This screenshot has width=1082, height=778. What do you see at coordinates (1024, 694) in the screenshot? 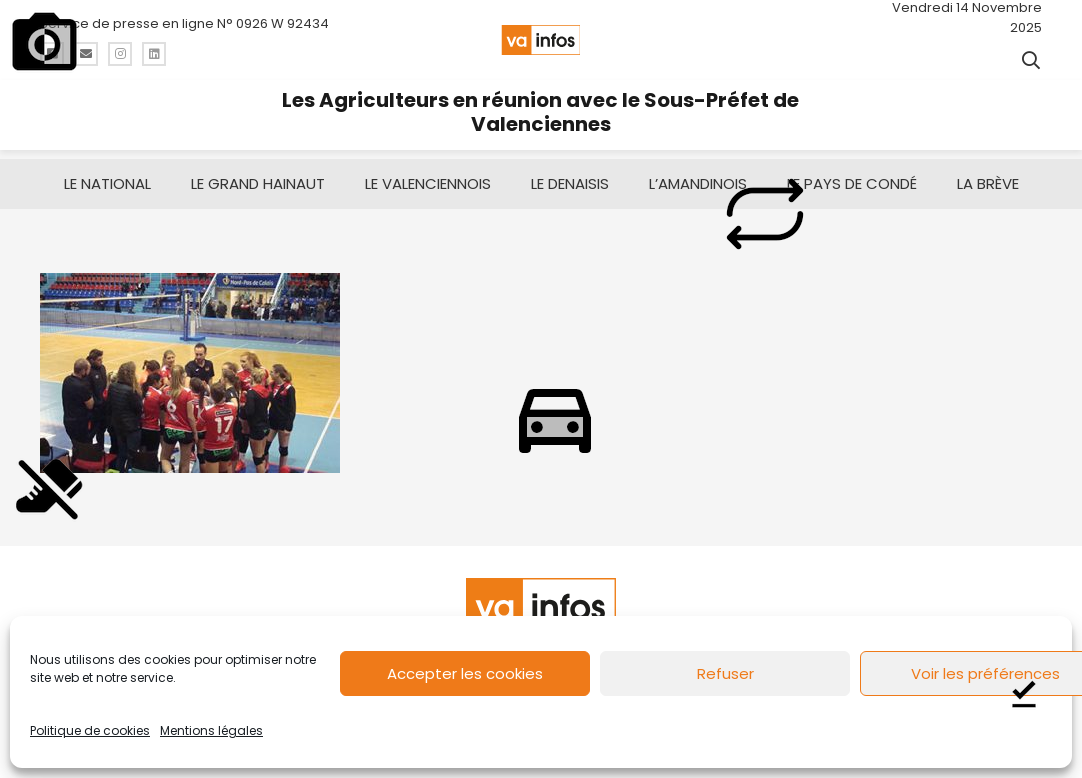
I see `download complete` at bounding box center [1024, 694].